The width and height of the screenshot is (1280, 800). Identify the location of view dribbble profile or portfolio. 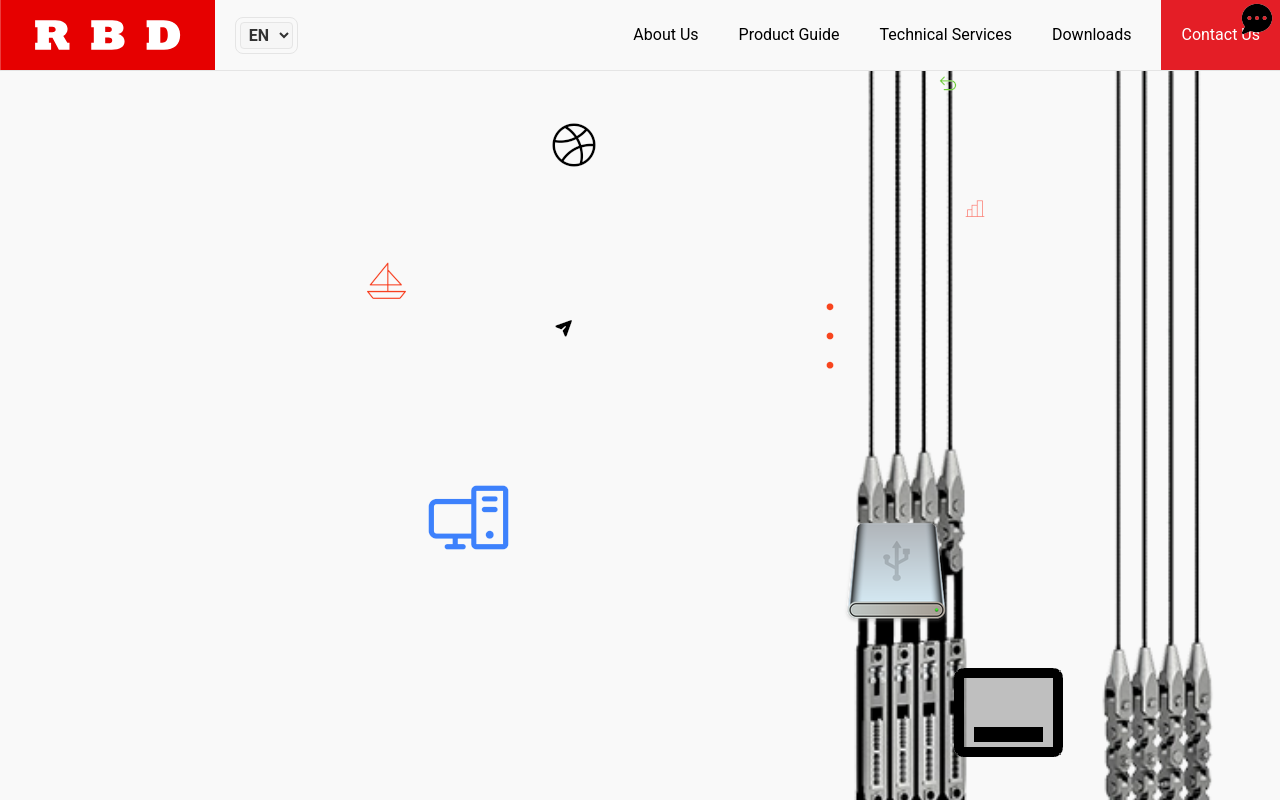
(574, 145).